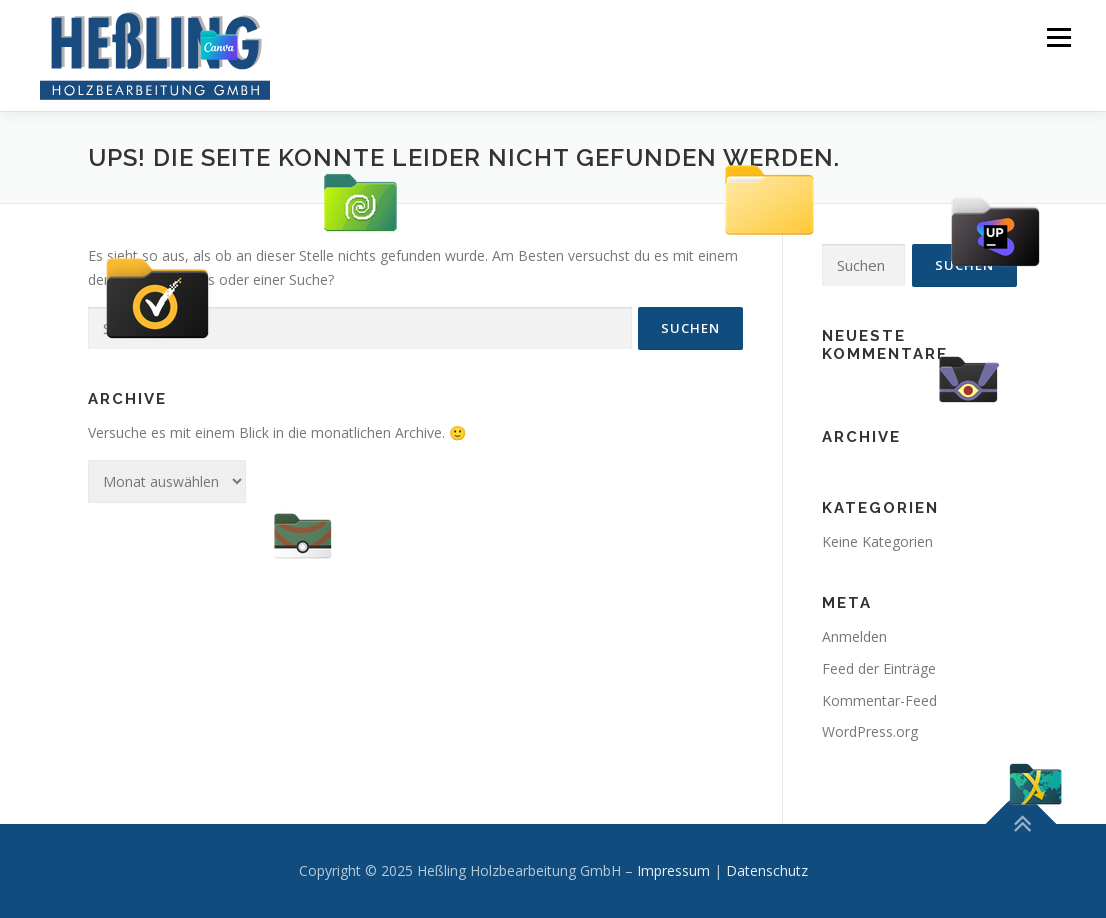 The width and height of the screenshot is (1106, 918). Describe the element at coordinates (968, 381) in the screenshot. I see `open folder containing Pokémon-style game files` at that location.